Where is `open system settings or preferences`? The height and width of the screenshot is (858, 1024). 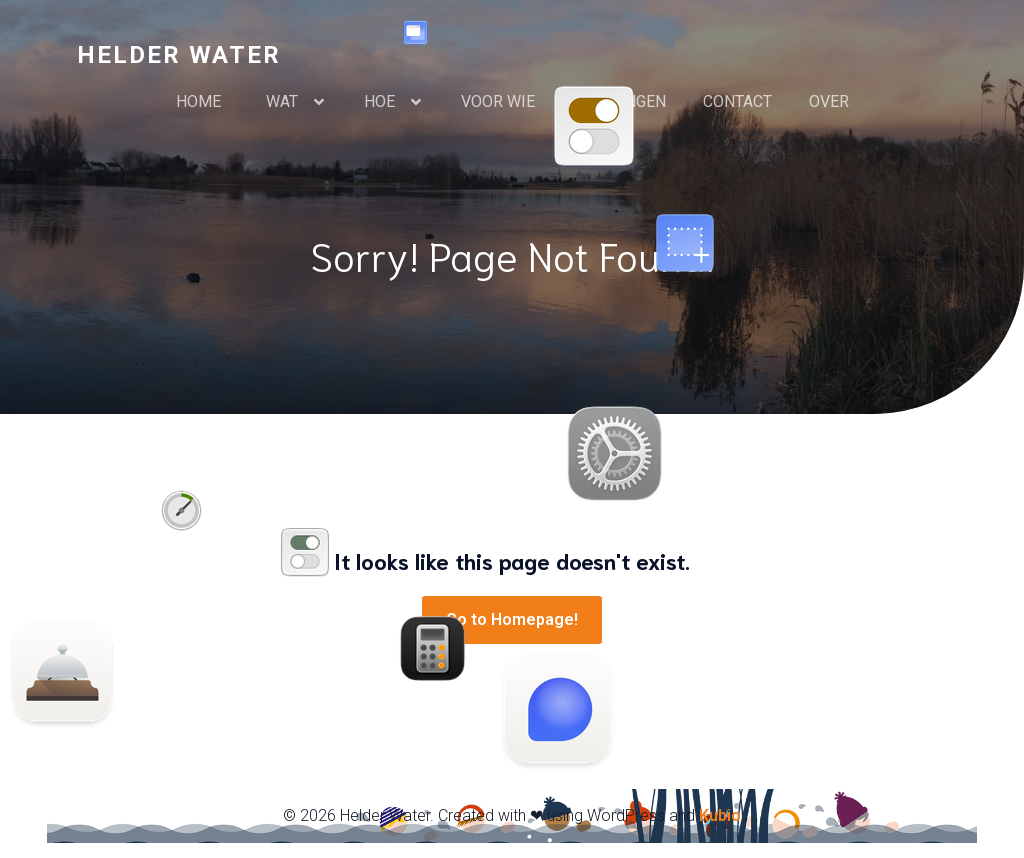 open system settings or preferences is located at coordinates (594, 126).